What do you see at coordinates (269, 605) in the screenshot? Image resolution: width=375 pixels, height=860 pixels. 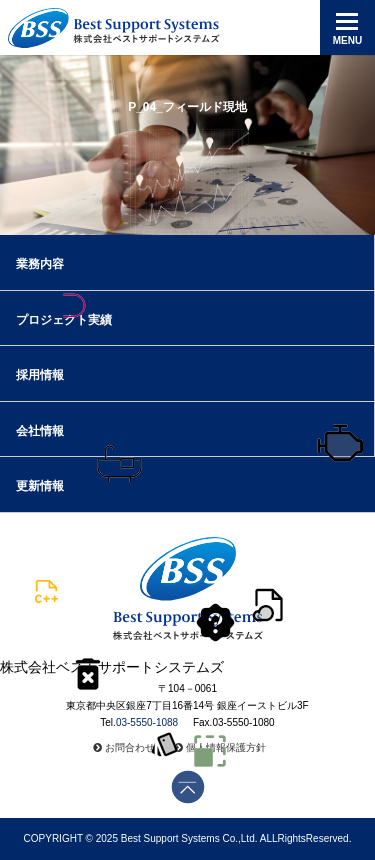 I see `access cloud-stored files` at bounding box center [269, 605].